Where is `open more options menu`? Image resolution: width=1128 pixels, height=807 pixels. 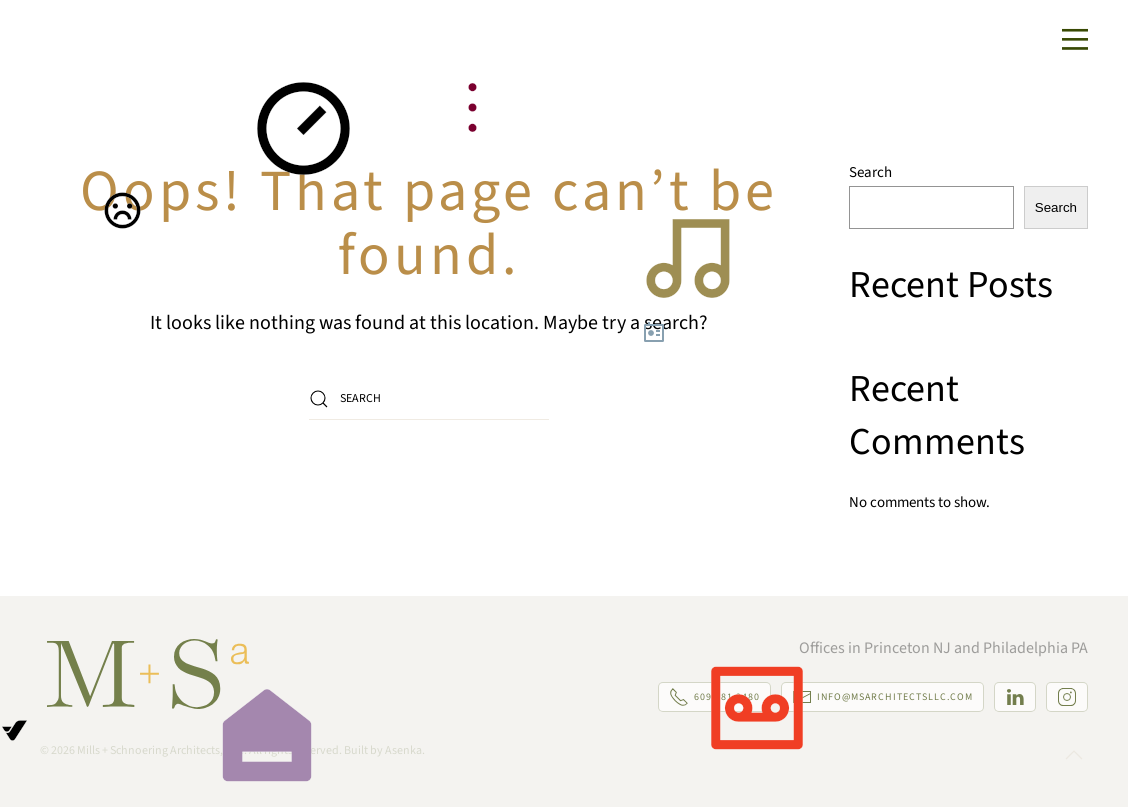 open more options menu is located at coordinates (472, 107).